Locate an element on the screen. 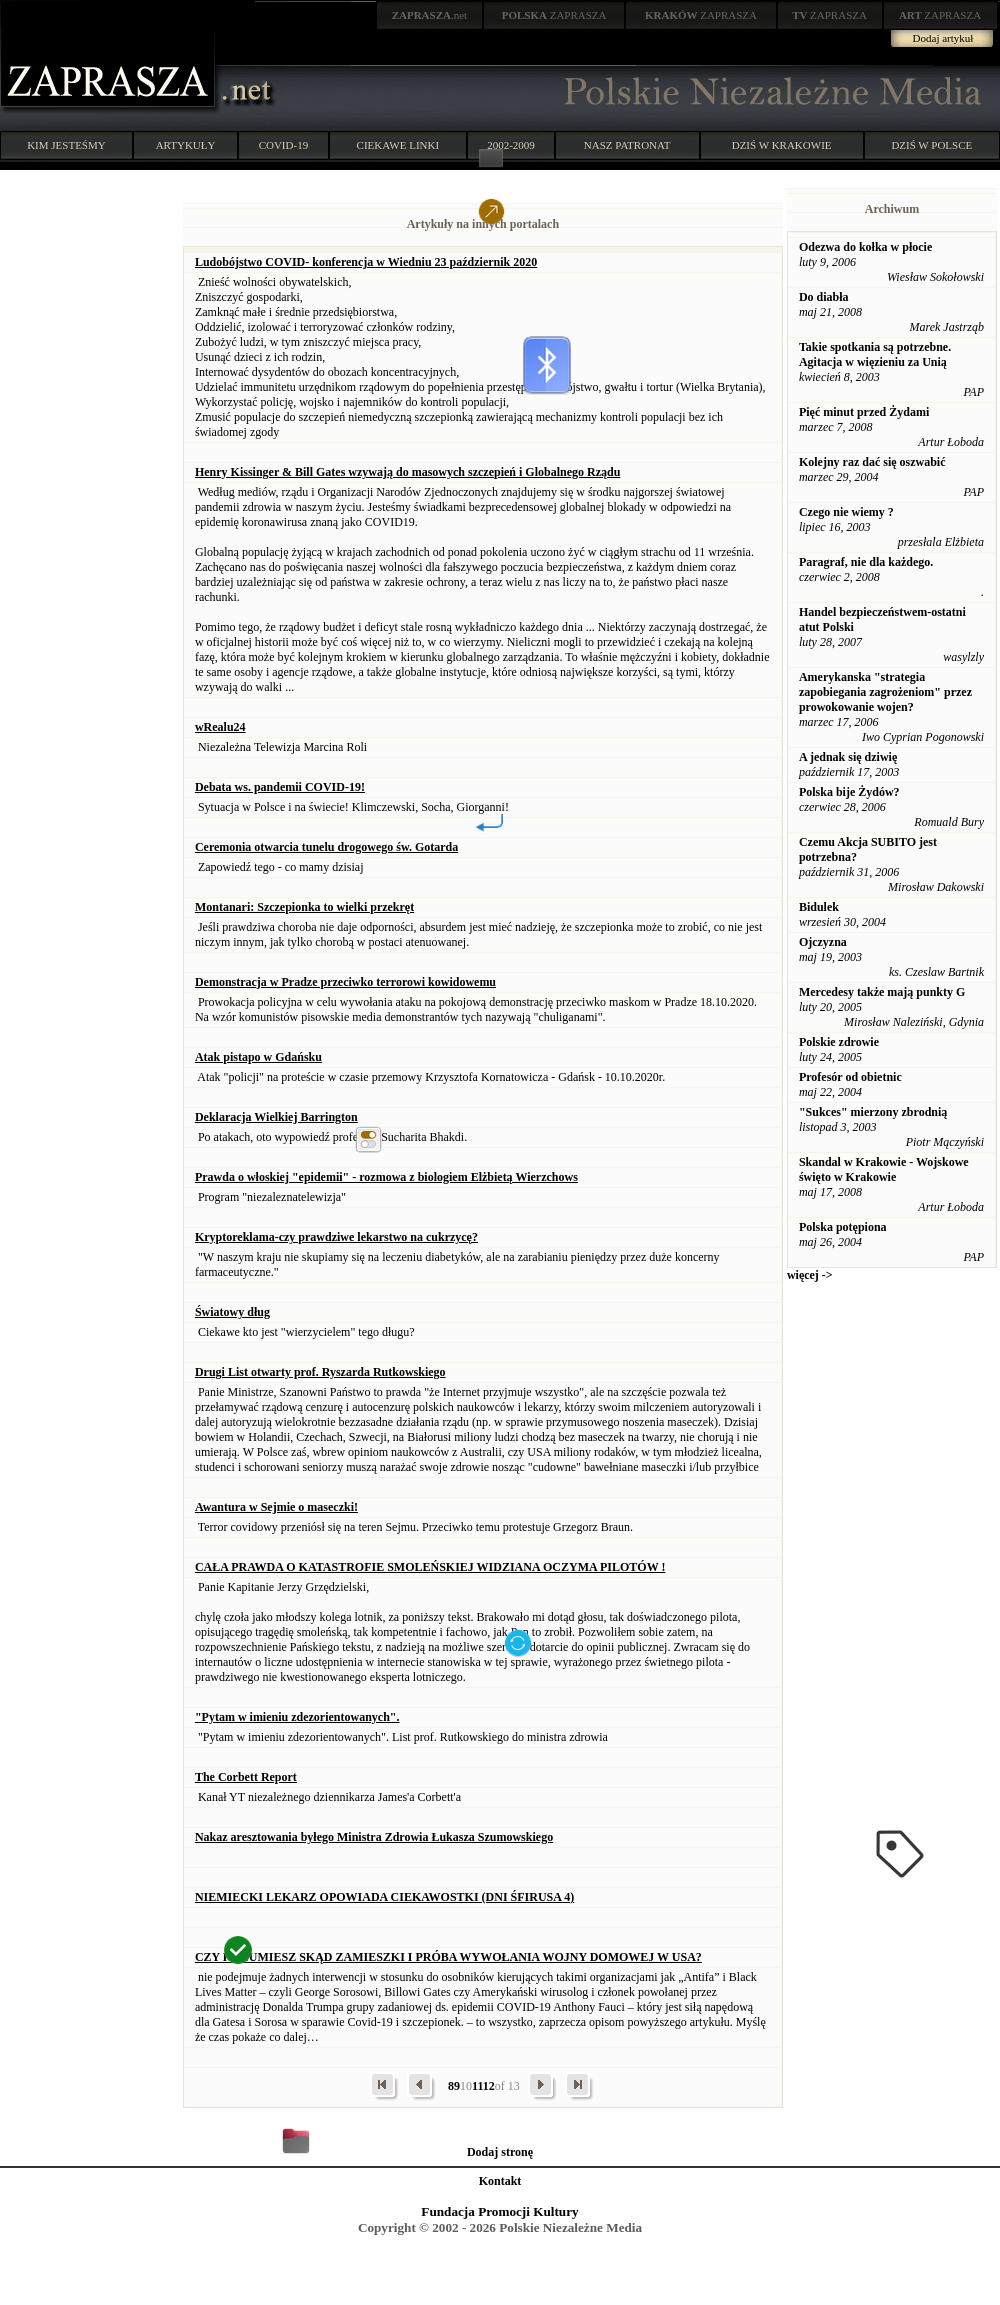 This screenshot has width=1000, height=2305. reply to the sender of an email is located at coordinates (489, 821).